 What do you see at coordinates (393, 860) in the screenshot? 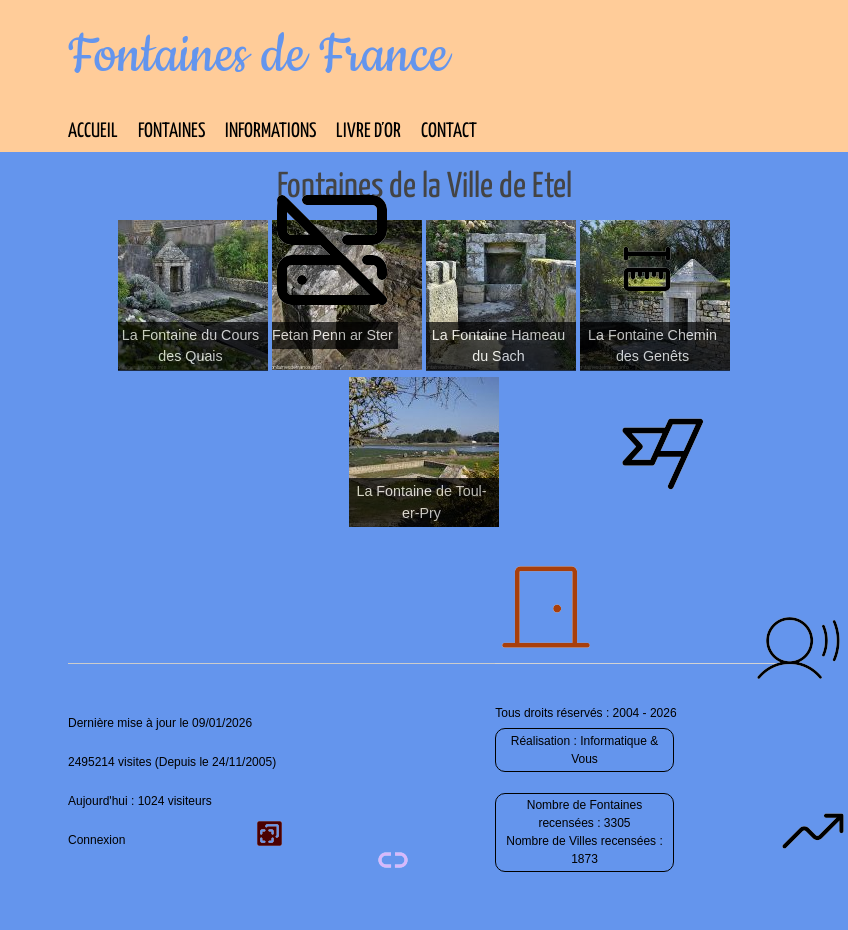
I see `disconnect or remove a linked account` at bounding box center [393, 860].